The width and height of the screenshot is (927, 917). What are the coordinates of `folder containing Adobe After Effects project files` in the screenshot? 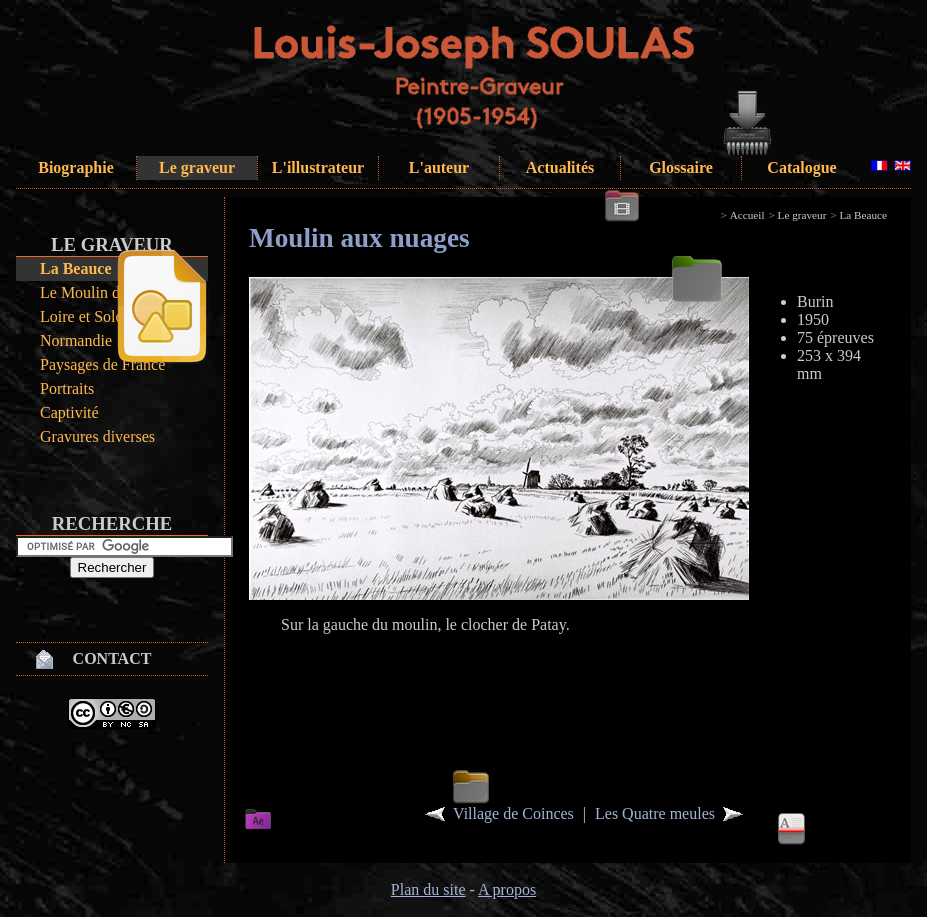 It's located at (258, 820).